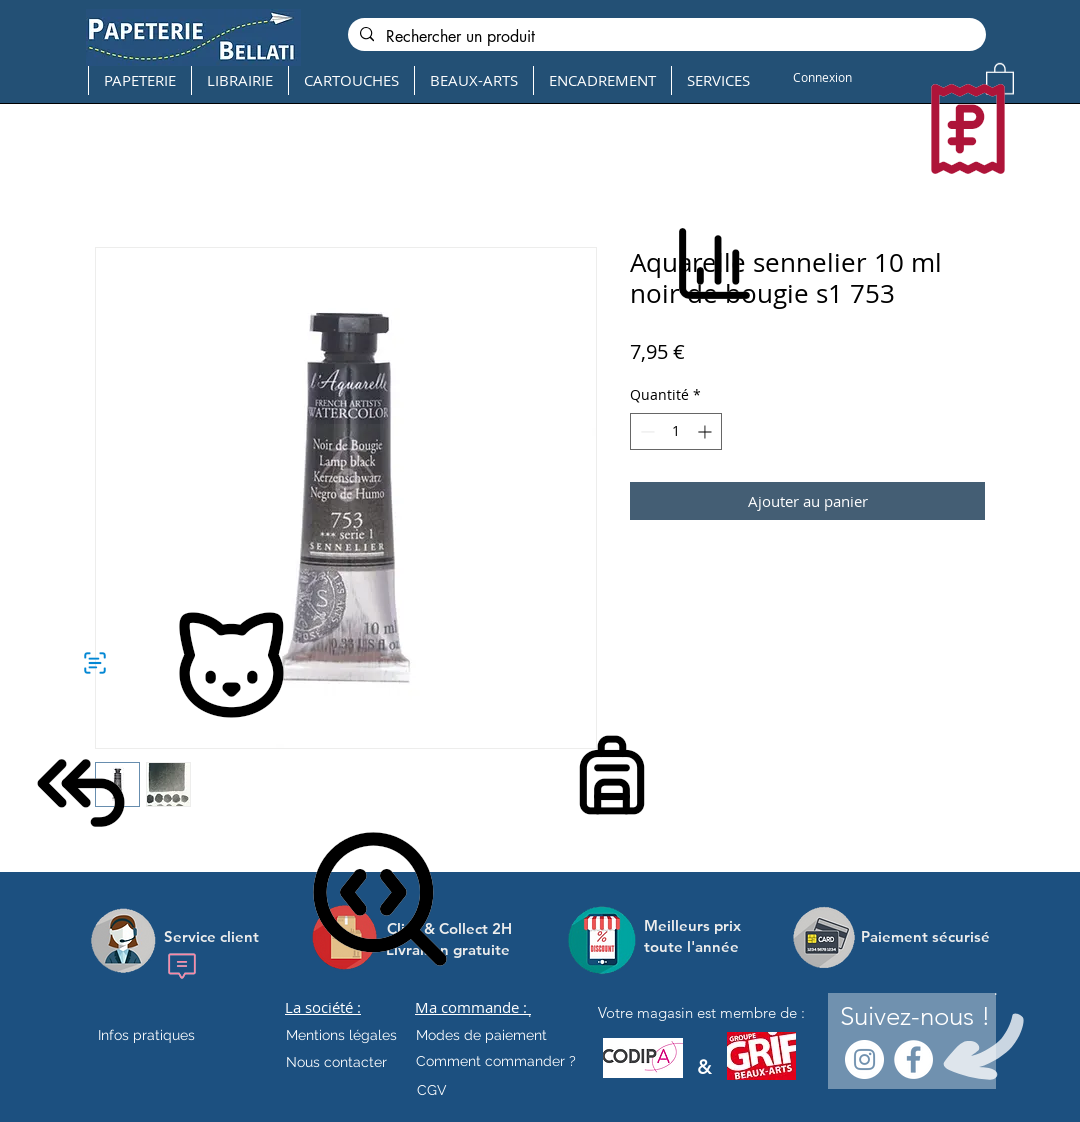  I want to click on open chat or messaging, so click(182, 965).